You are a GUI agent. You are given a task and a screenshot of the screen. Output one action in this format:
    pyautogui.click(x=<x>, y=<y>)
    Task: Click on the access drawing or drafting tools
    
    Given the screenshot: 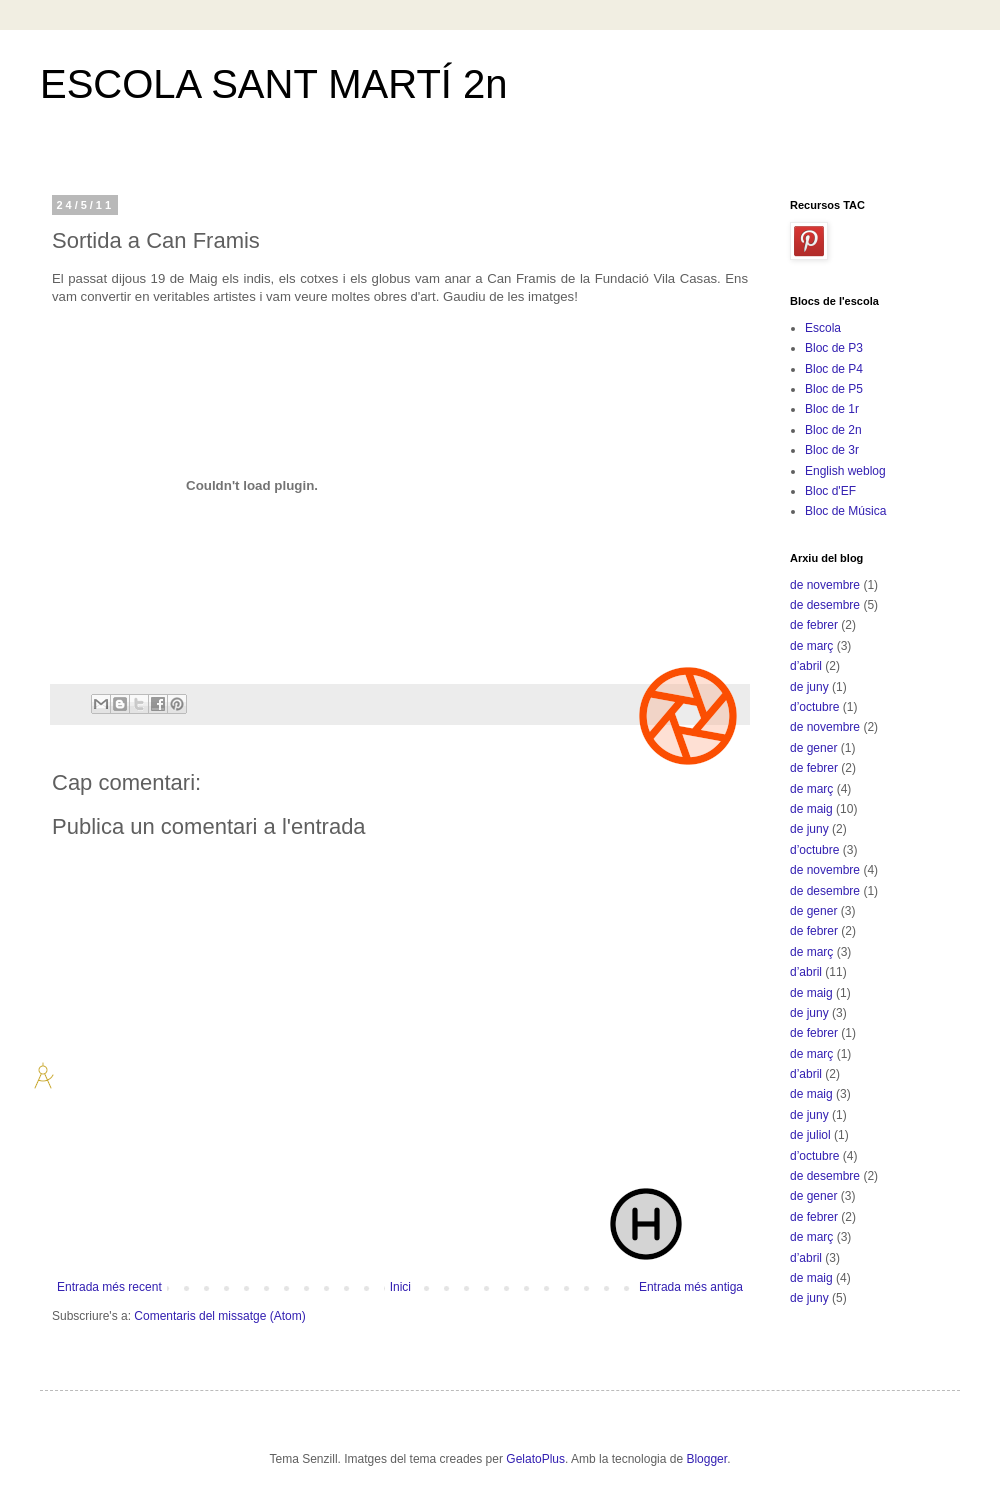 What is the action you would take?
    pyautogui.click(x=43, y=1076)
    